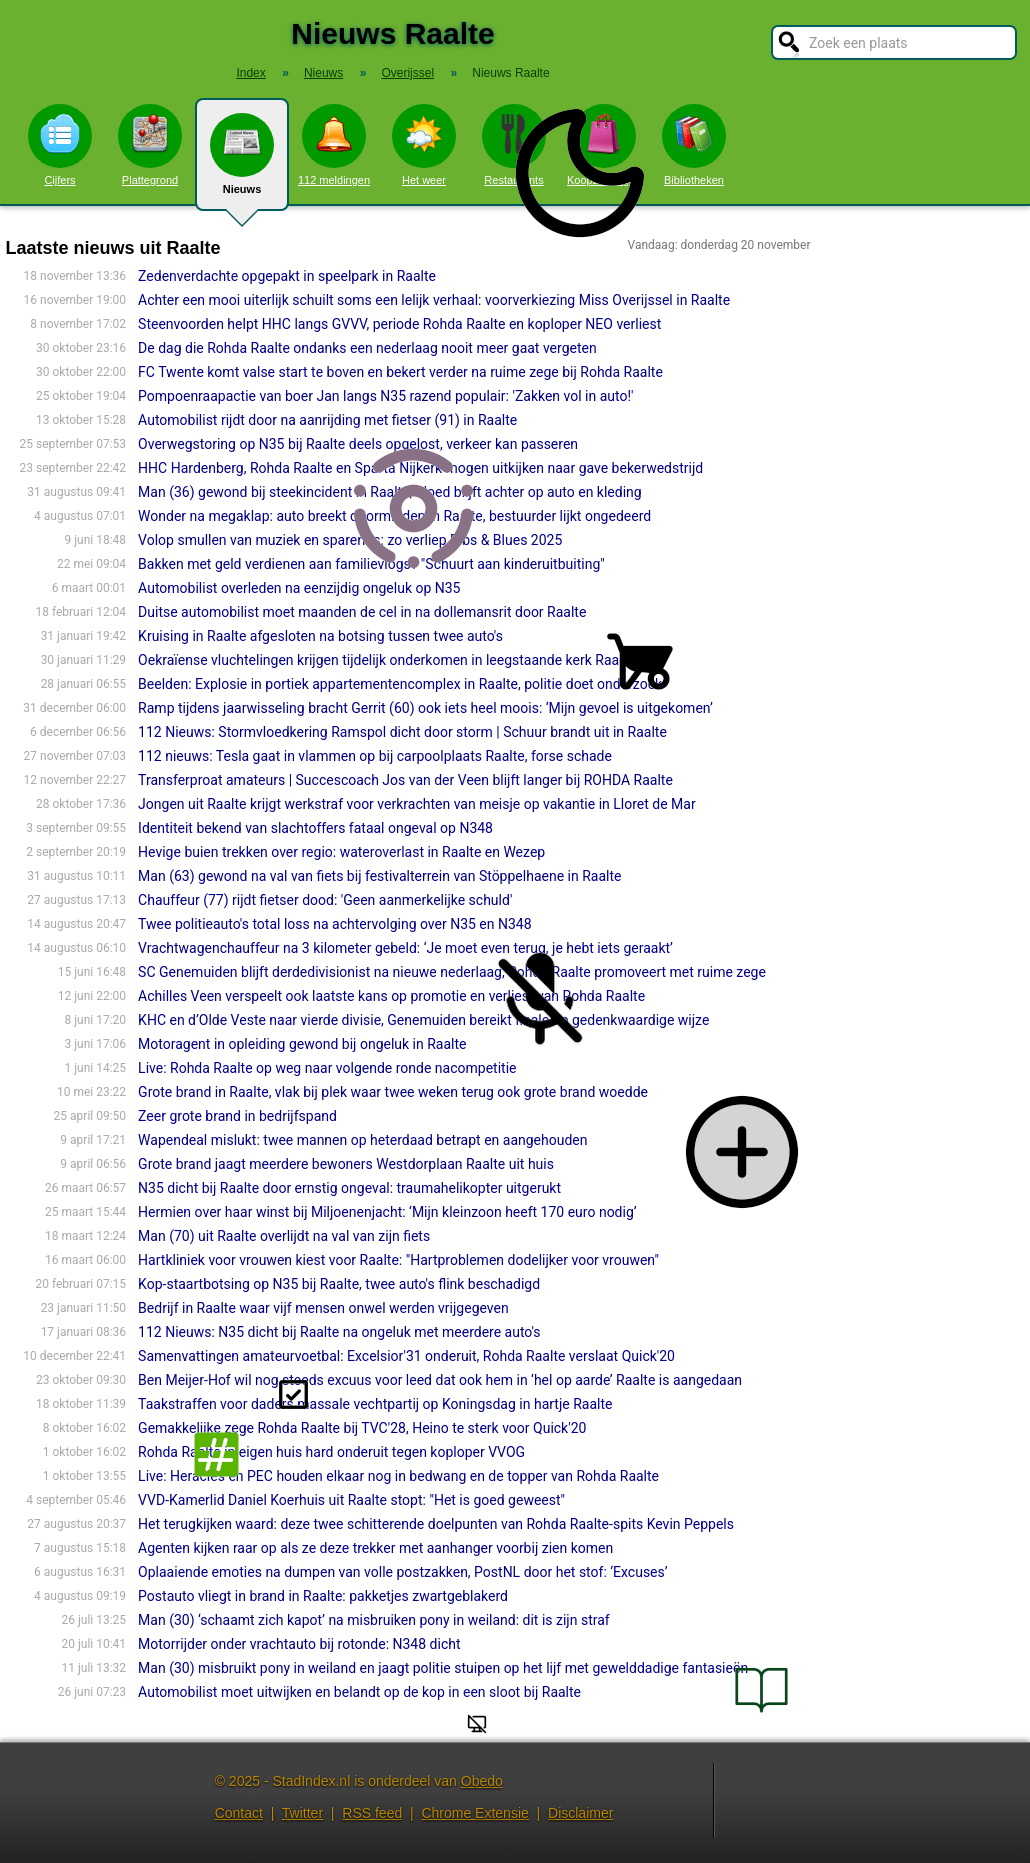 The image size is (1030, 1863). I want to click on access gardening tools or supplies, so click(641, 661).